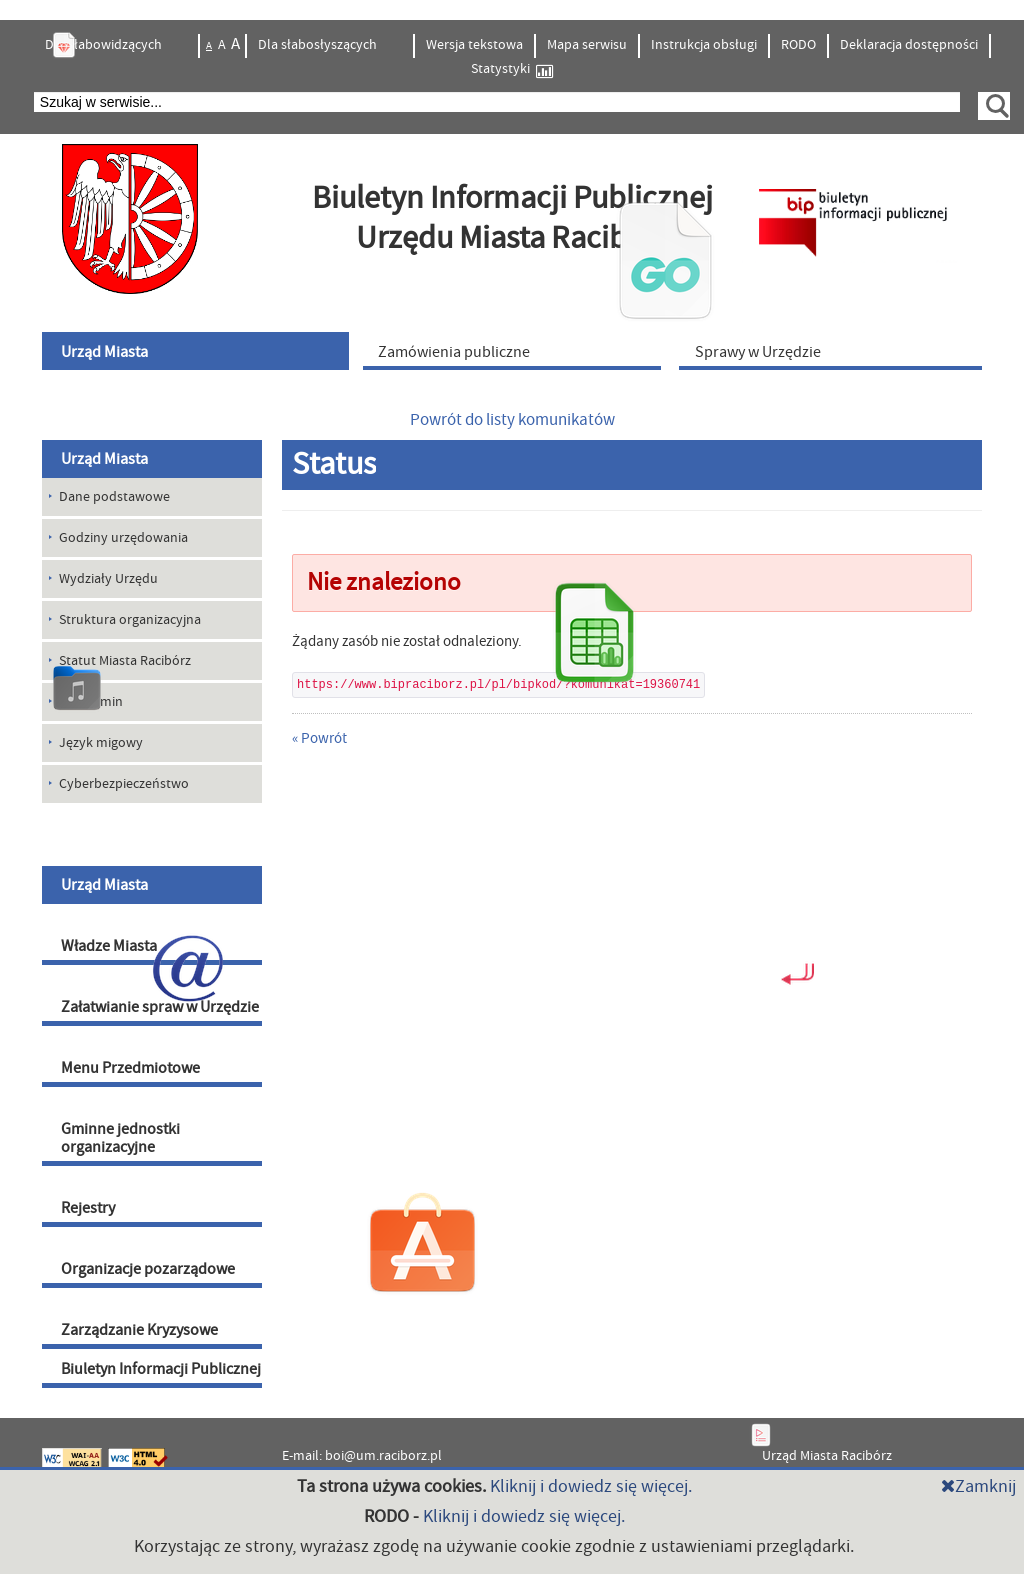 This screenshot has width=1024, height=1574. I want to click on reply to all recipients of an email, so click(797, 972).